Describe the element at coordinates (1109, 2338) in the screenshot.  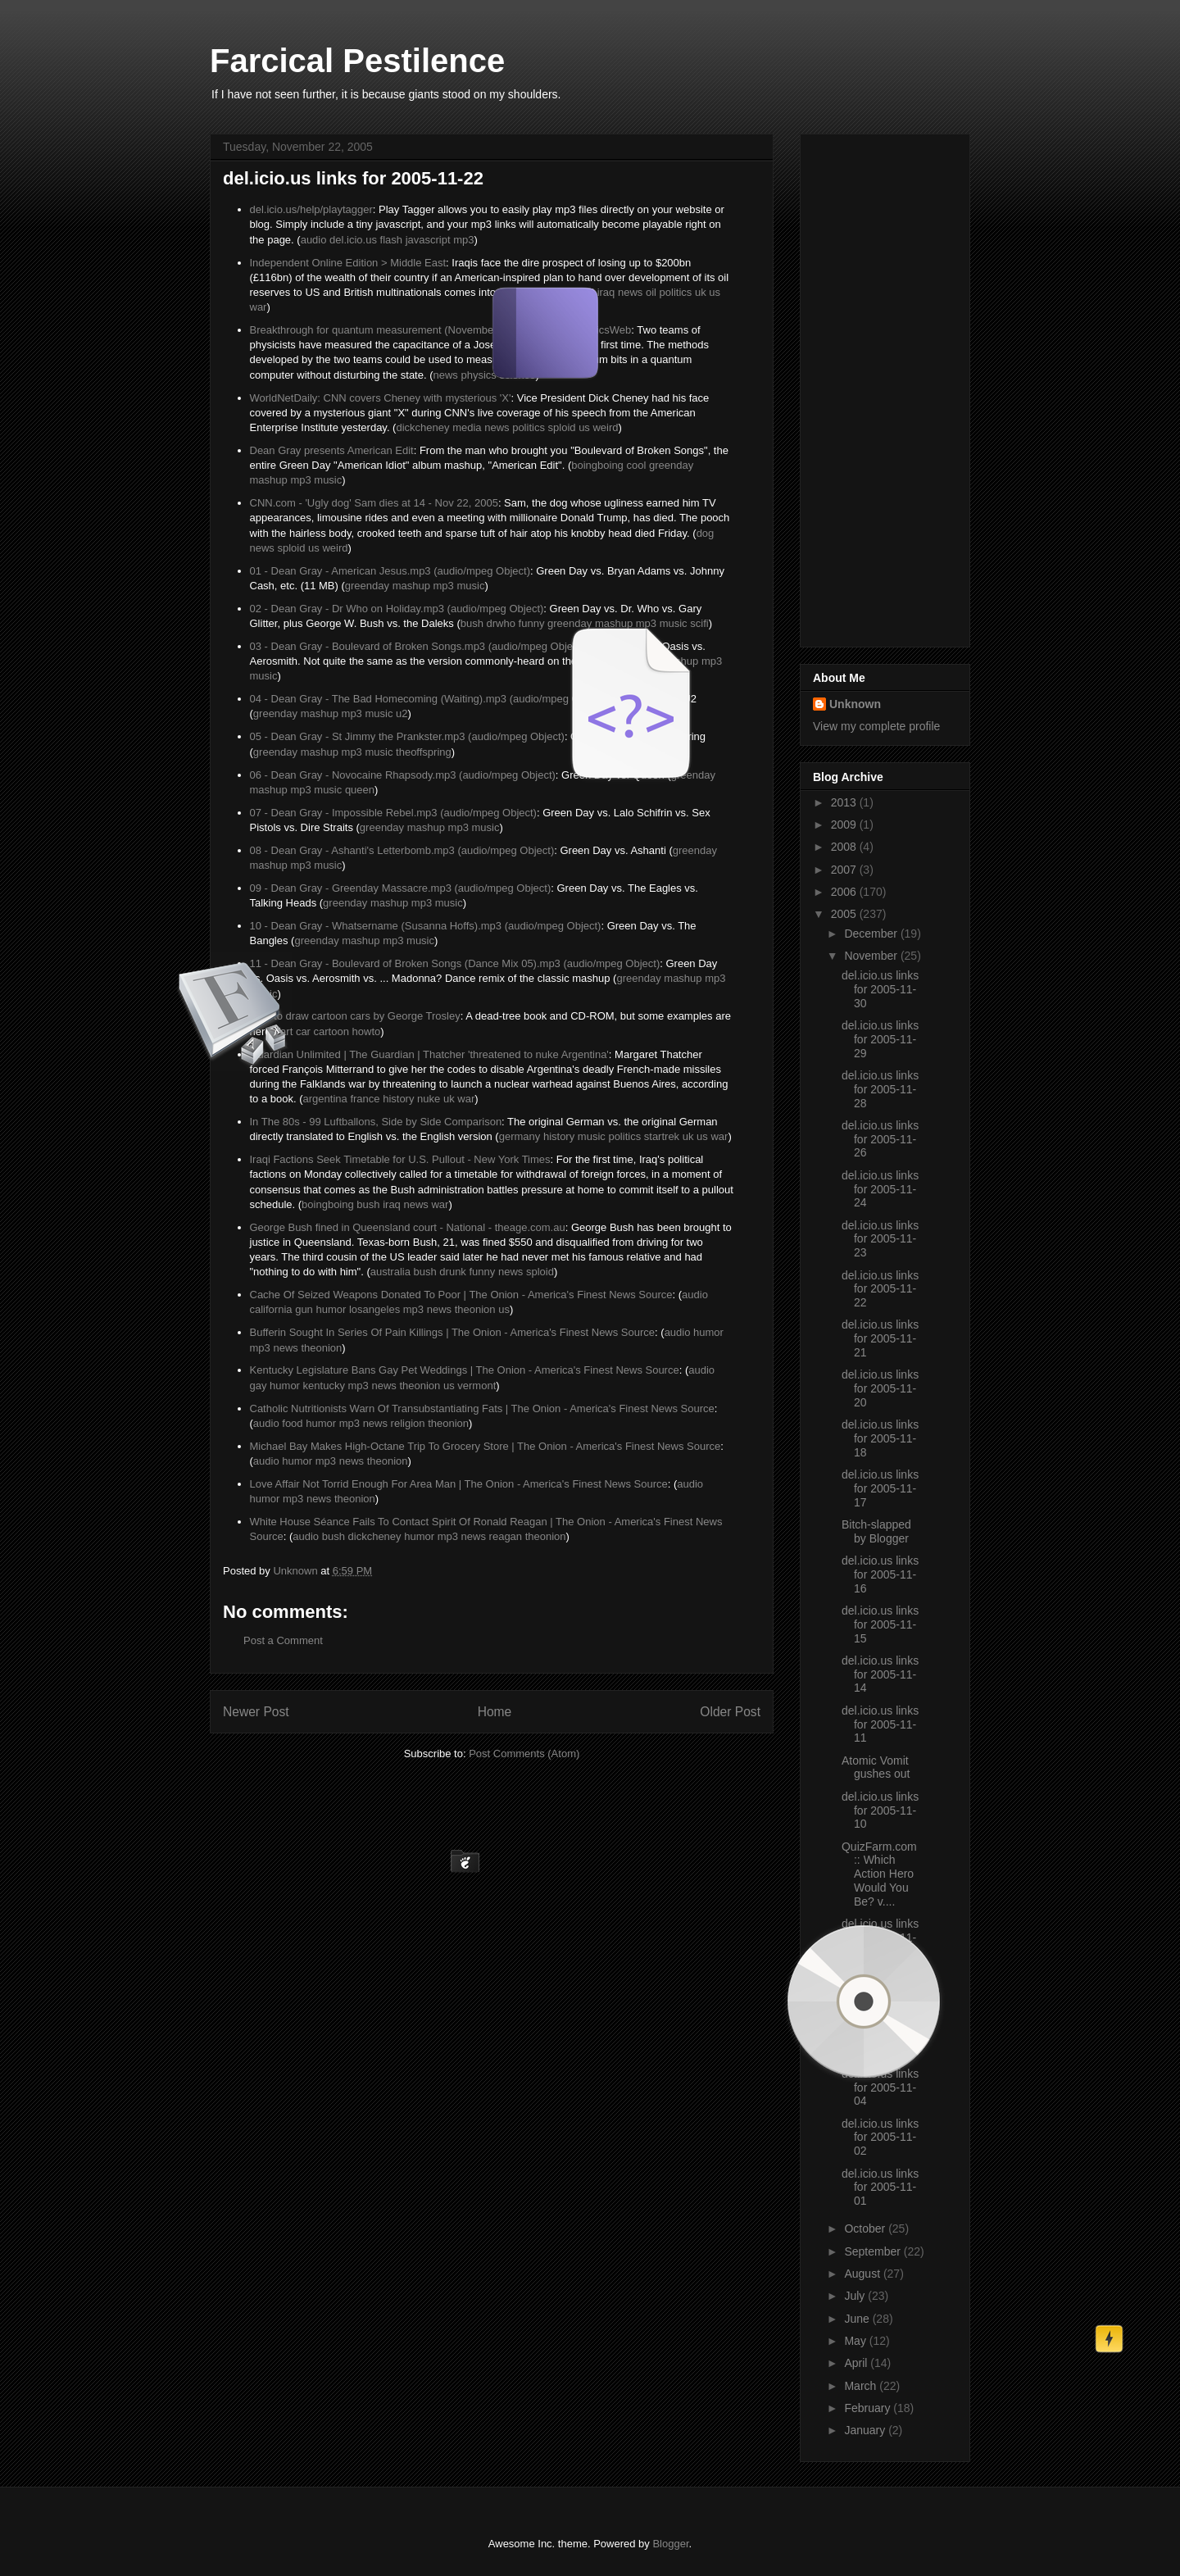
I see `access power and battery settings` at that location.